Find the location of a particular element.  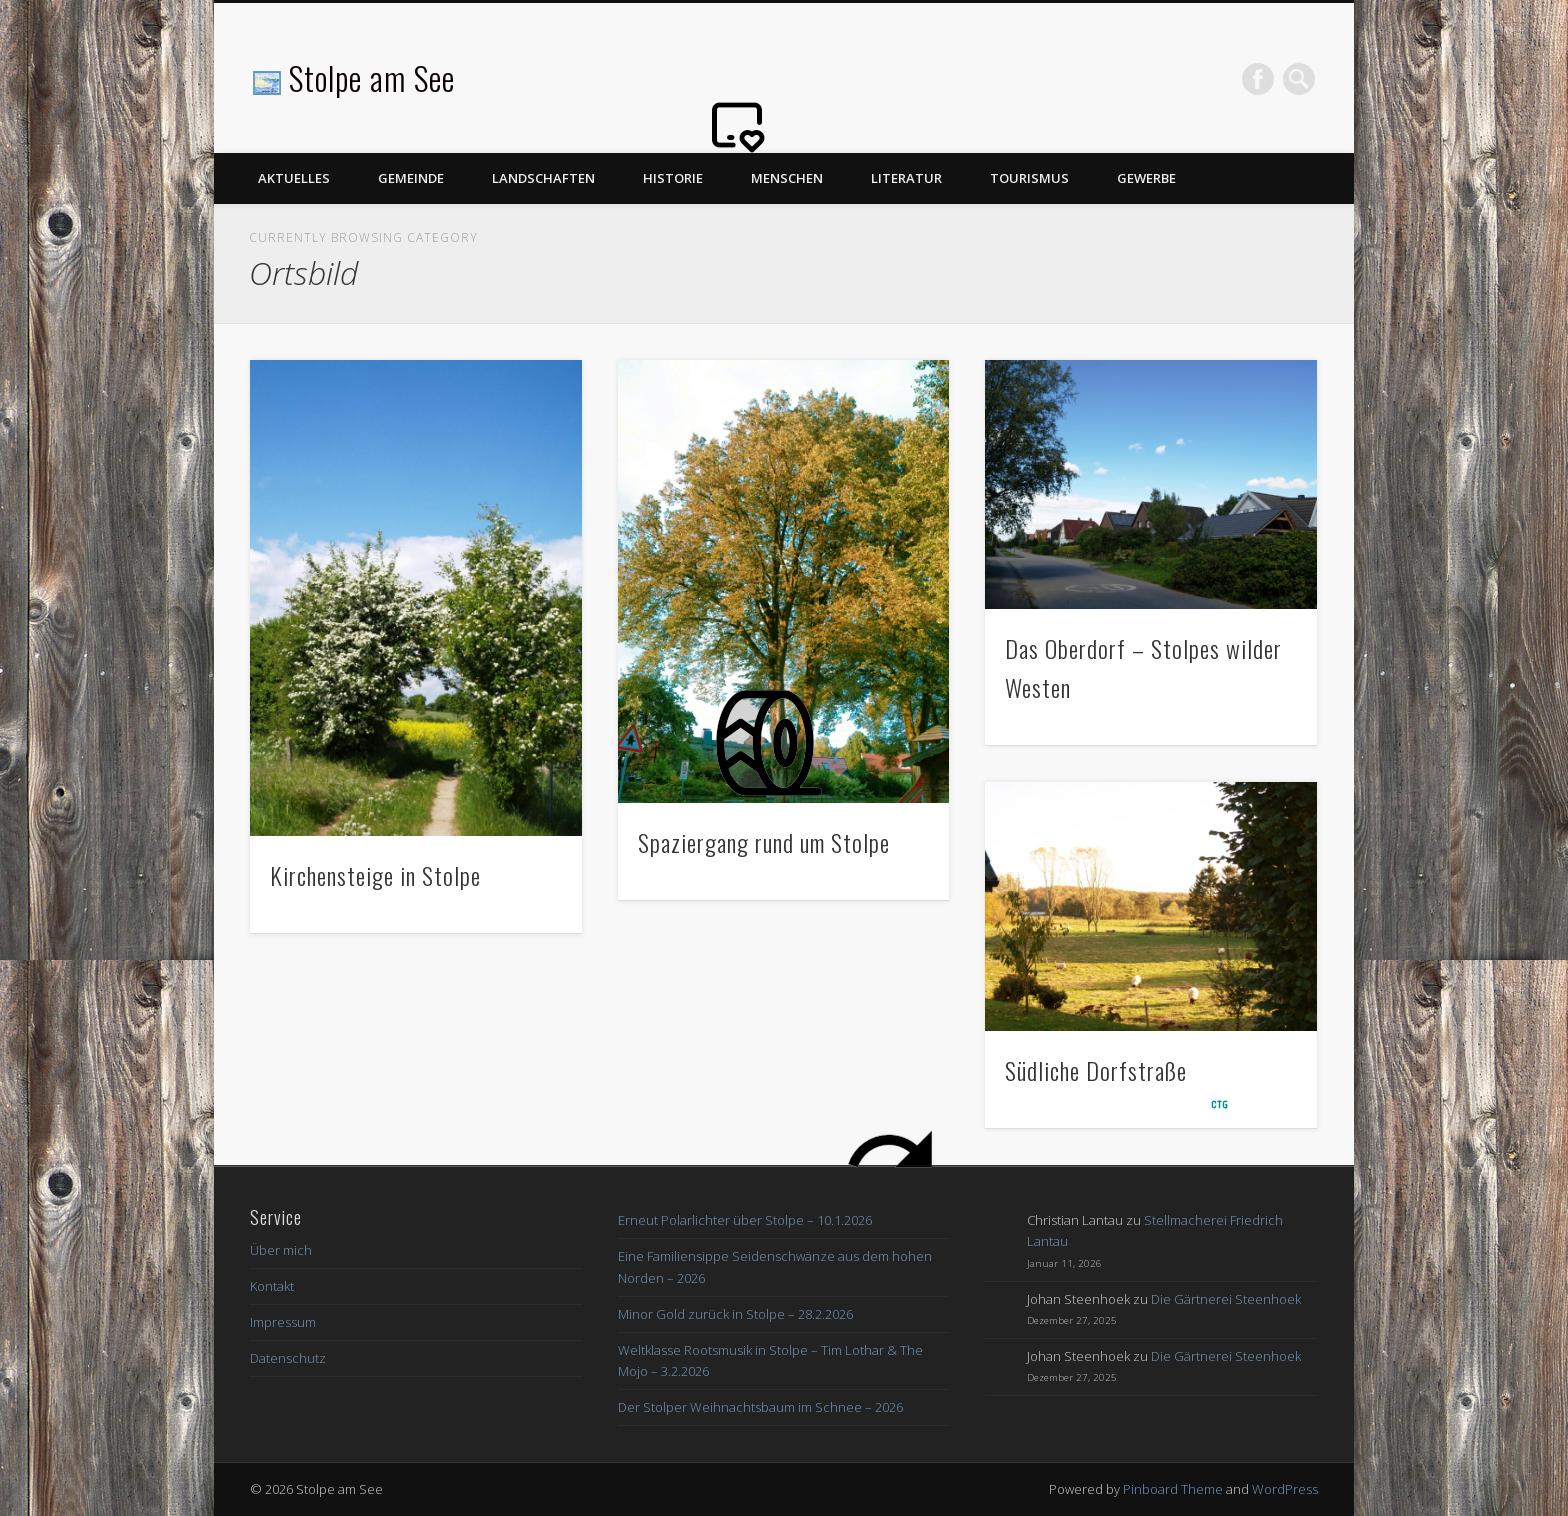

access tire pressure or vehicle tire information is located at coordinates (765, 743).